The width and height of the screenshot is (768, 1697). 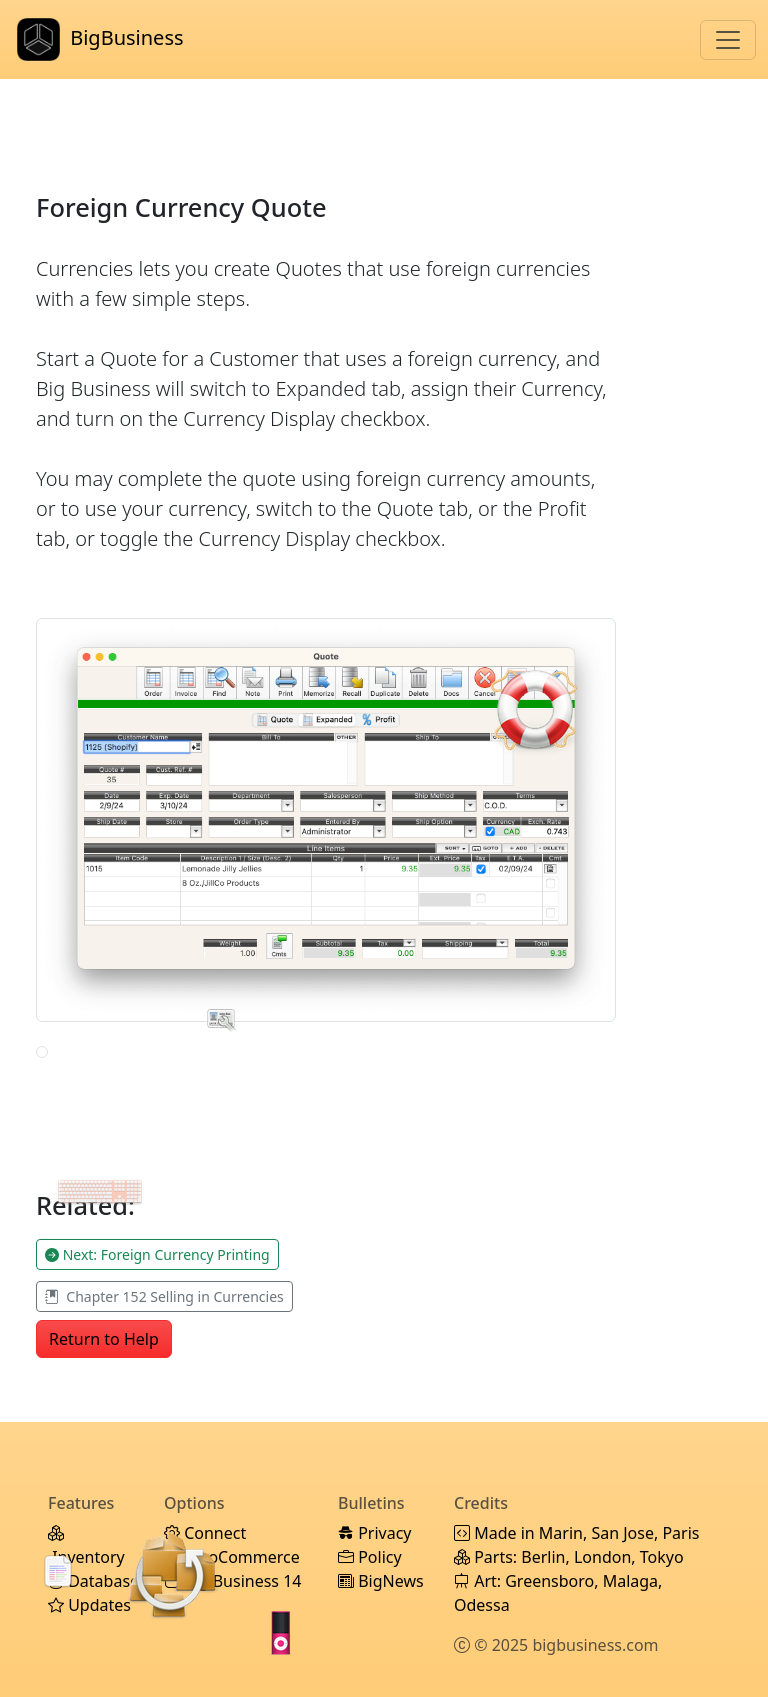 What do you see at coordinates (170, 1568) in the screenshot?
I see `check for available software updates` at bounding box center [170, 1568].